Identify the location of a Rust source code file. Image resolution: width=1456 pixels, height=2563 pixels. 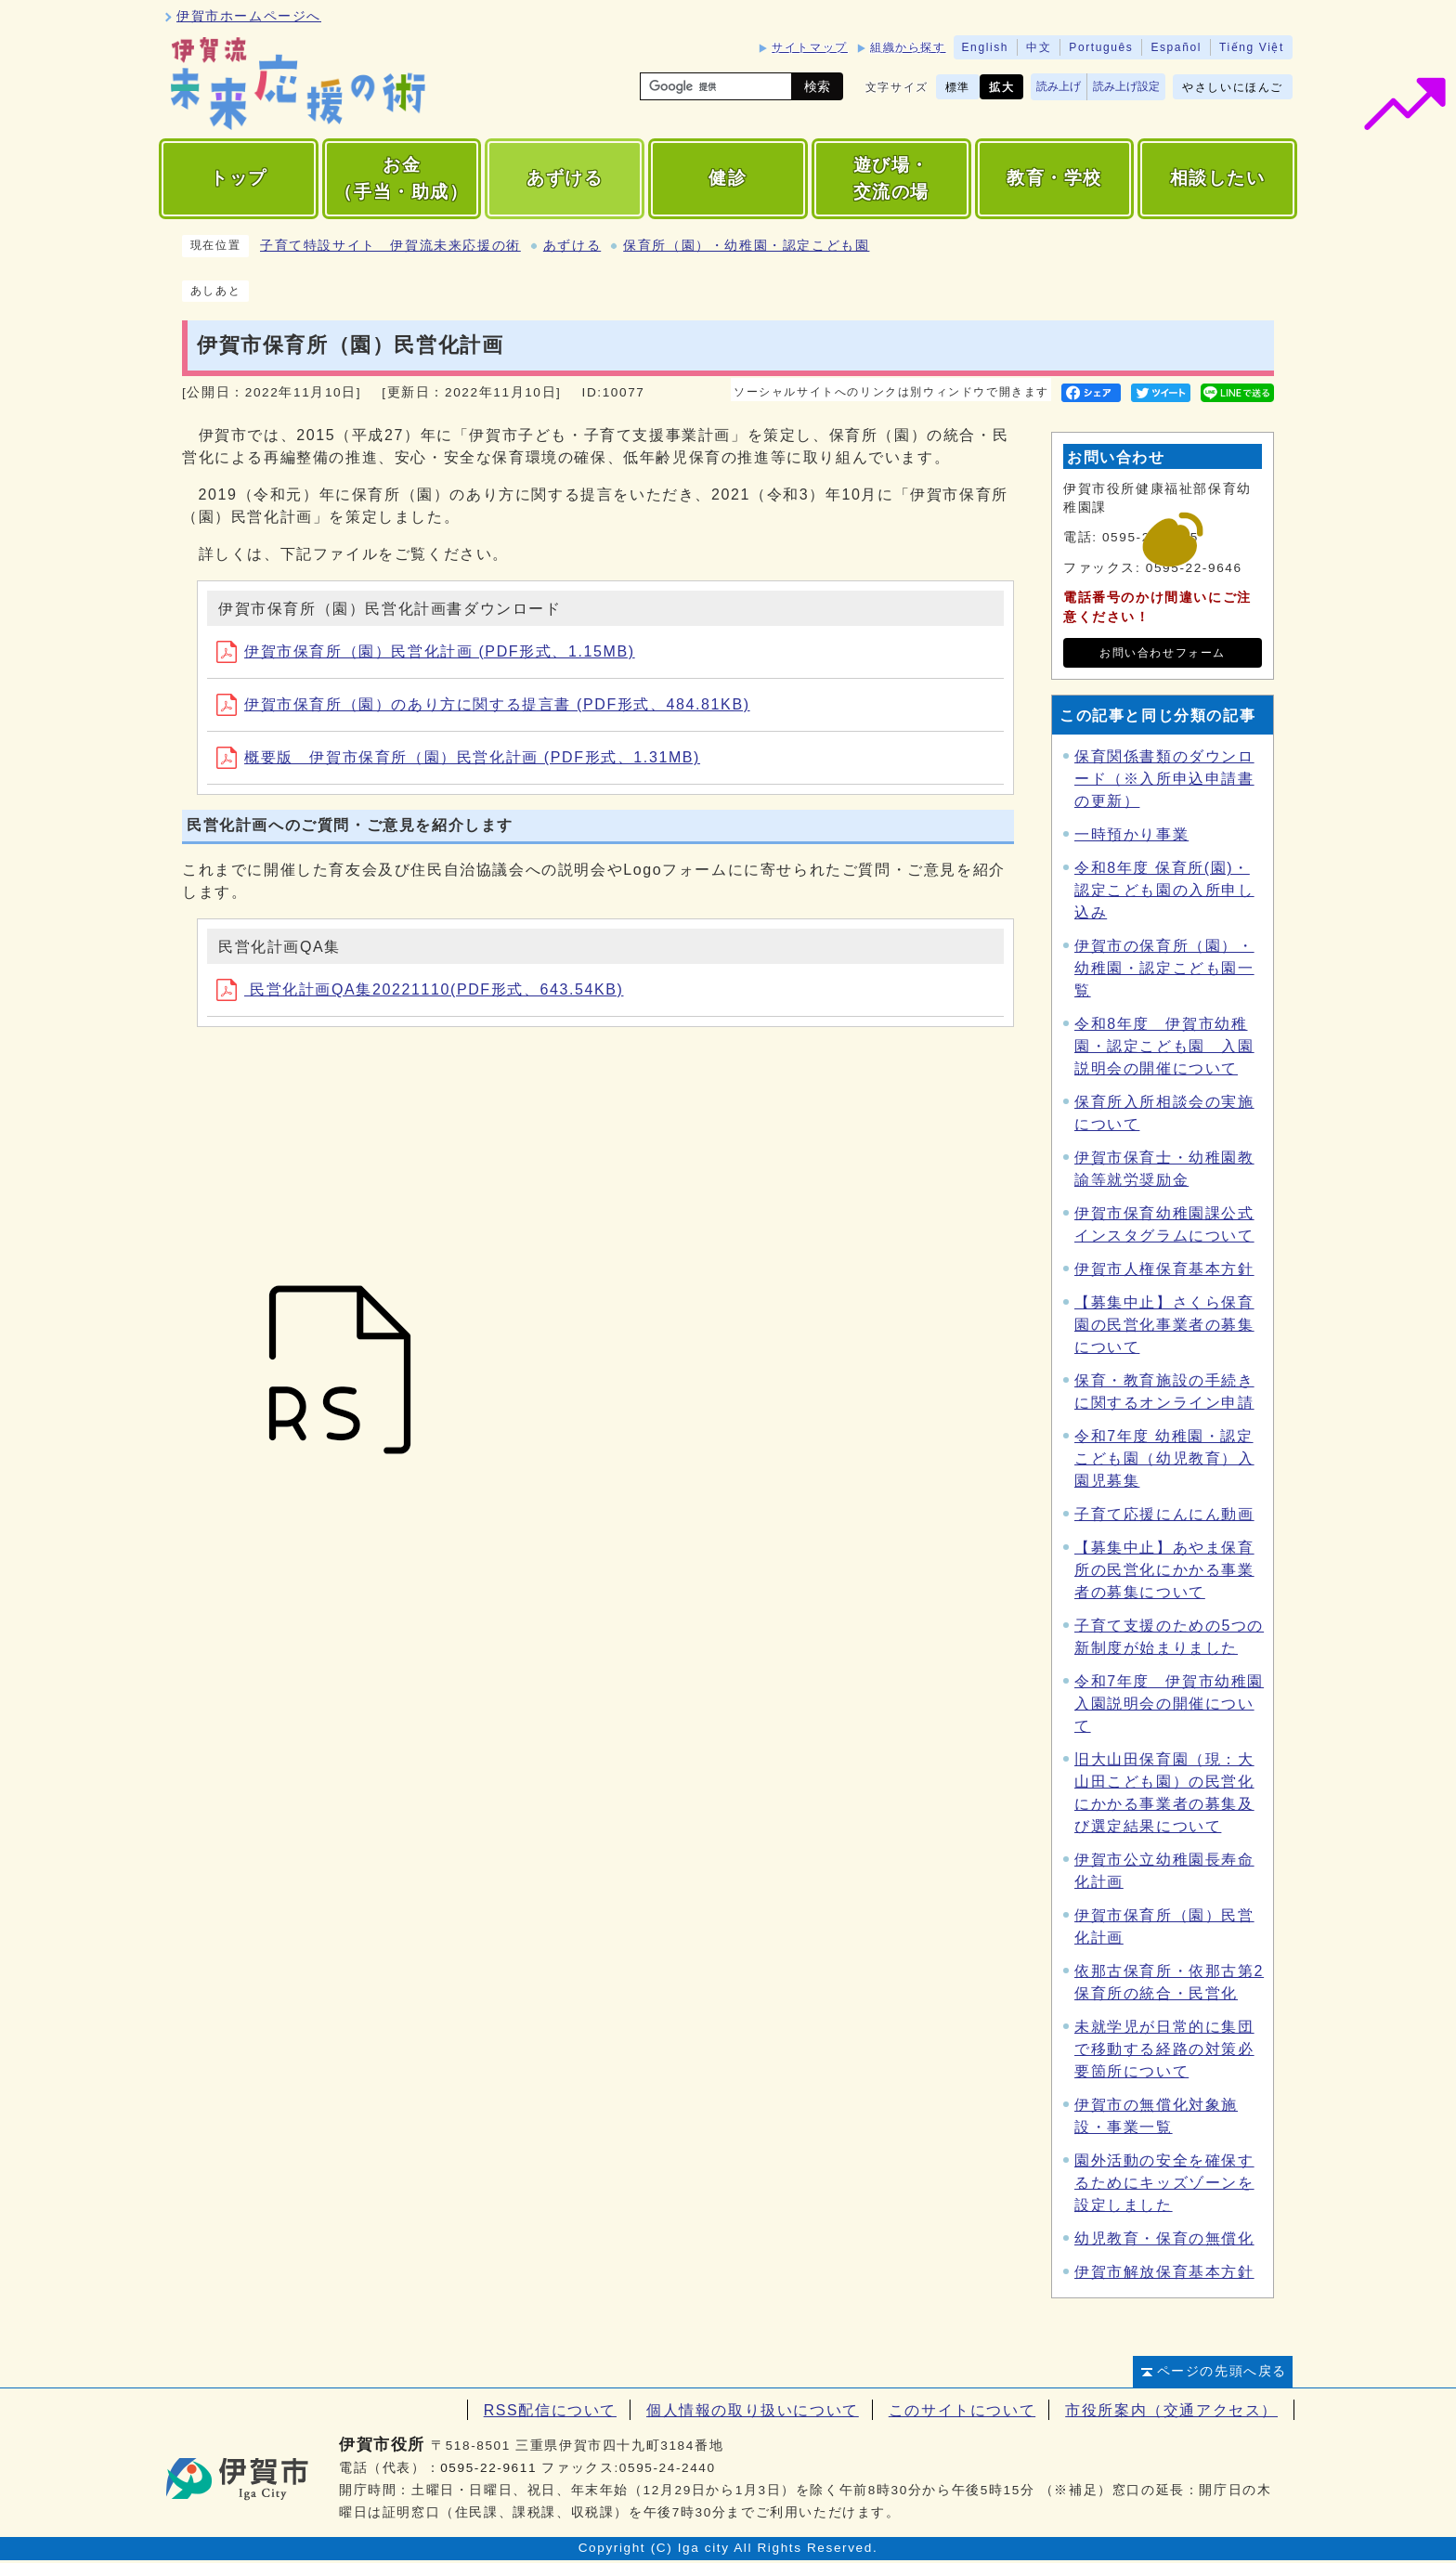
(340, 1370).